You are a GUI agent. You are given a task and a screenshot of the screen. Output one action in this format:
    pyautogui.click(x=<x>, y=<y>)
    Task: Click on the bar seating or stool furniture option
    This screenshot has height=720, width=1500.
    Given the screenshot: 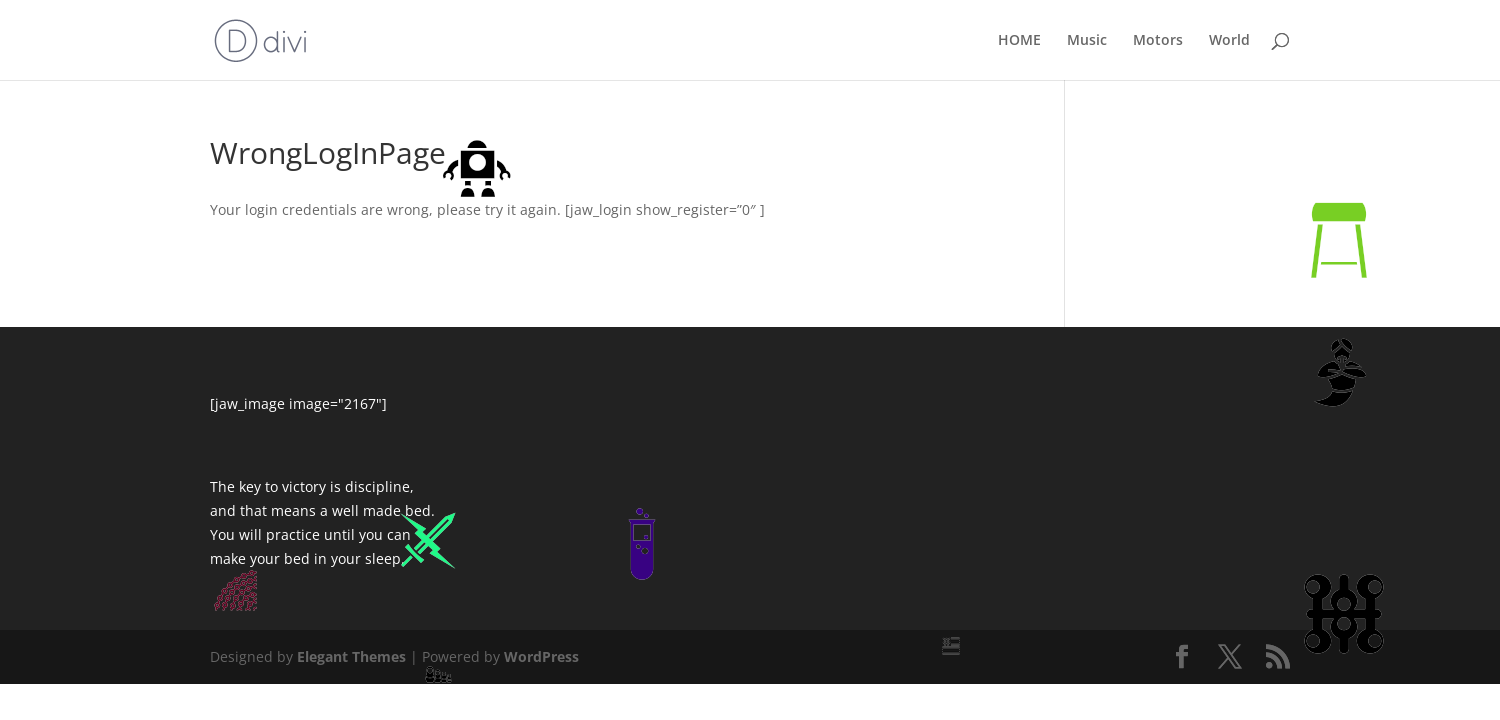 What is the action you would take?
    pyautogui.click(x=1339, y=239)
    